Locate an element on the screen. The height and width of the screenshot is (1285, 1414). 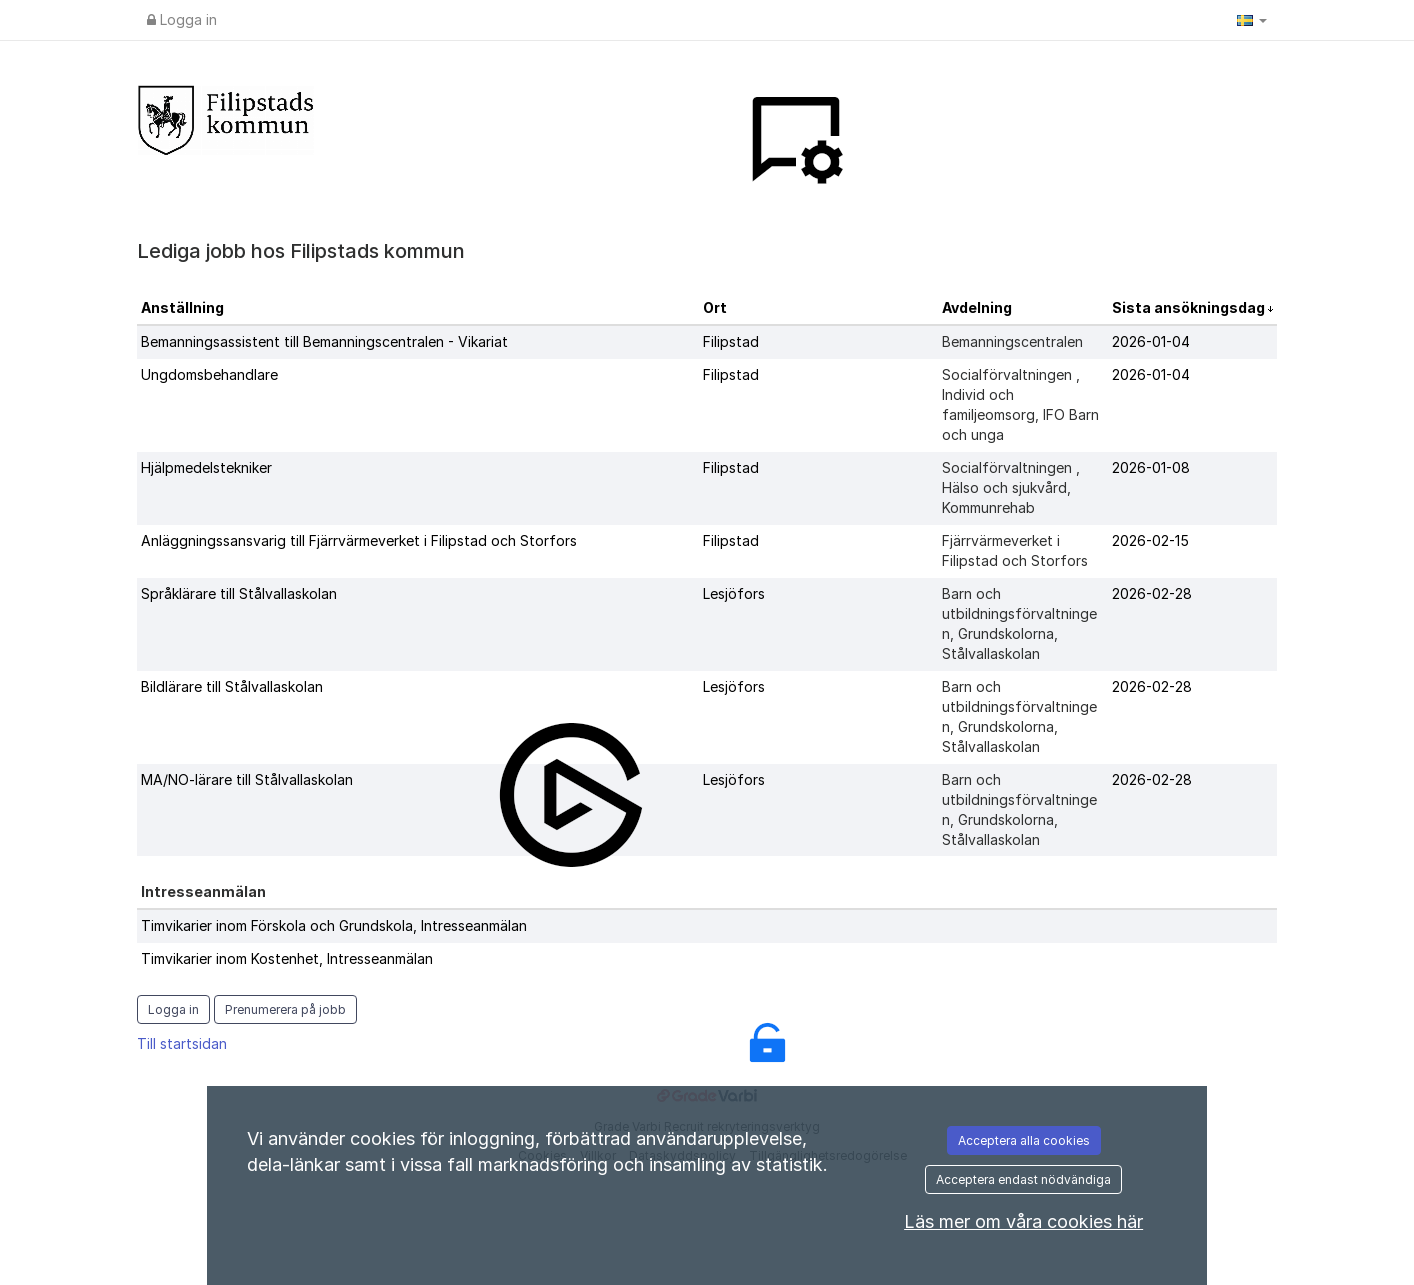
unlock a secured item or account is located at coordinates (767, 1042).